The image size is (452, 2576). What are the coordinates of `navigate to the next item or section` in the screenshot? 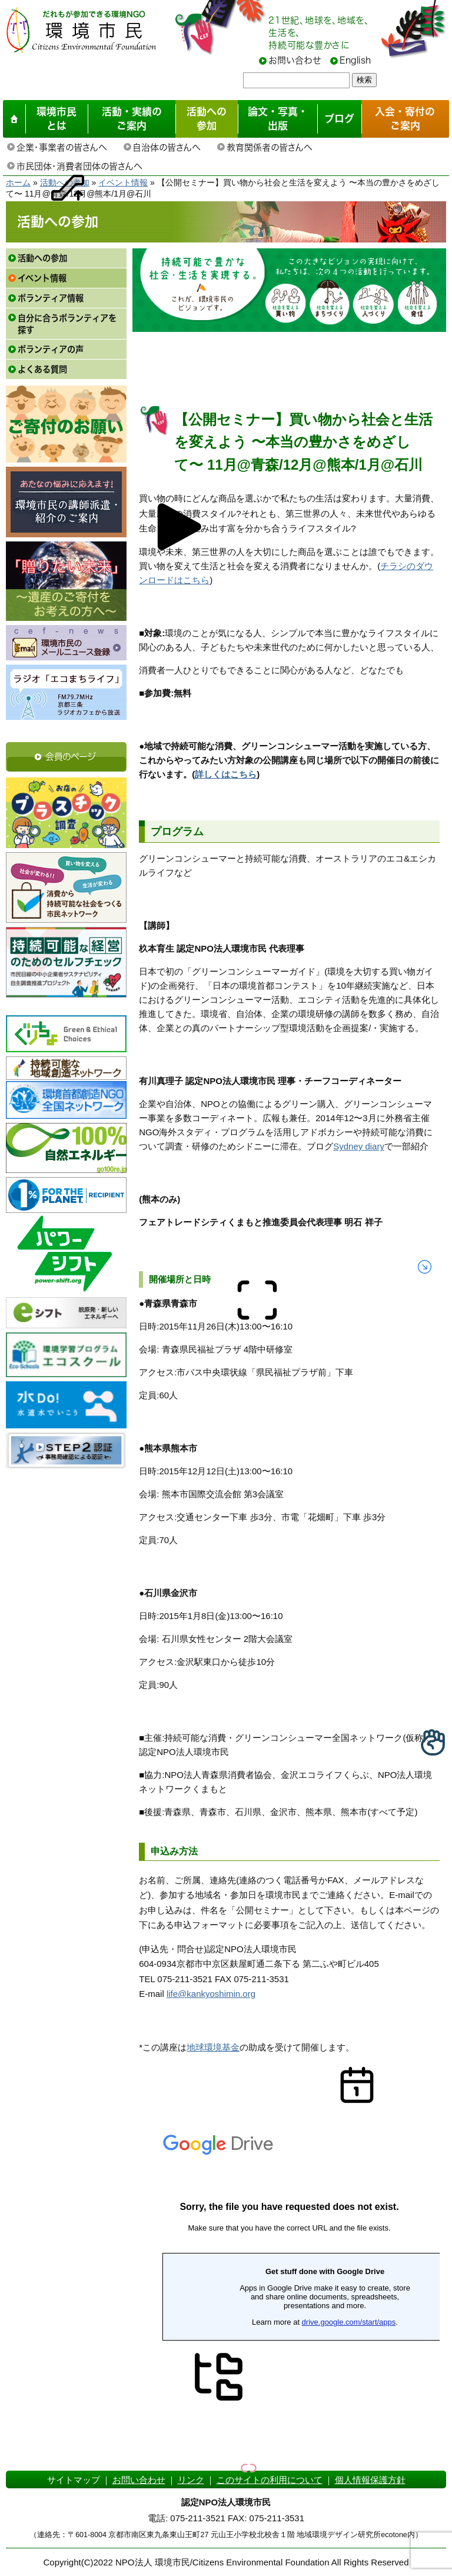 It's located at (424, 1267).